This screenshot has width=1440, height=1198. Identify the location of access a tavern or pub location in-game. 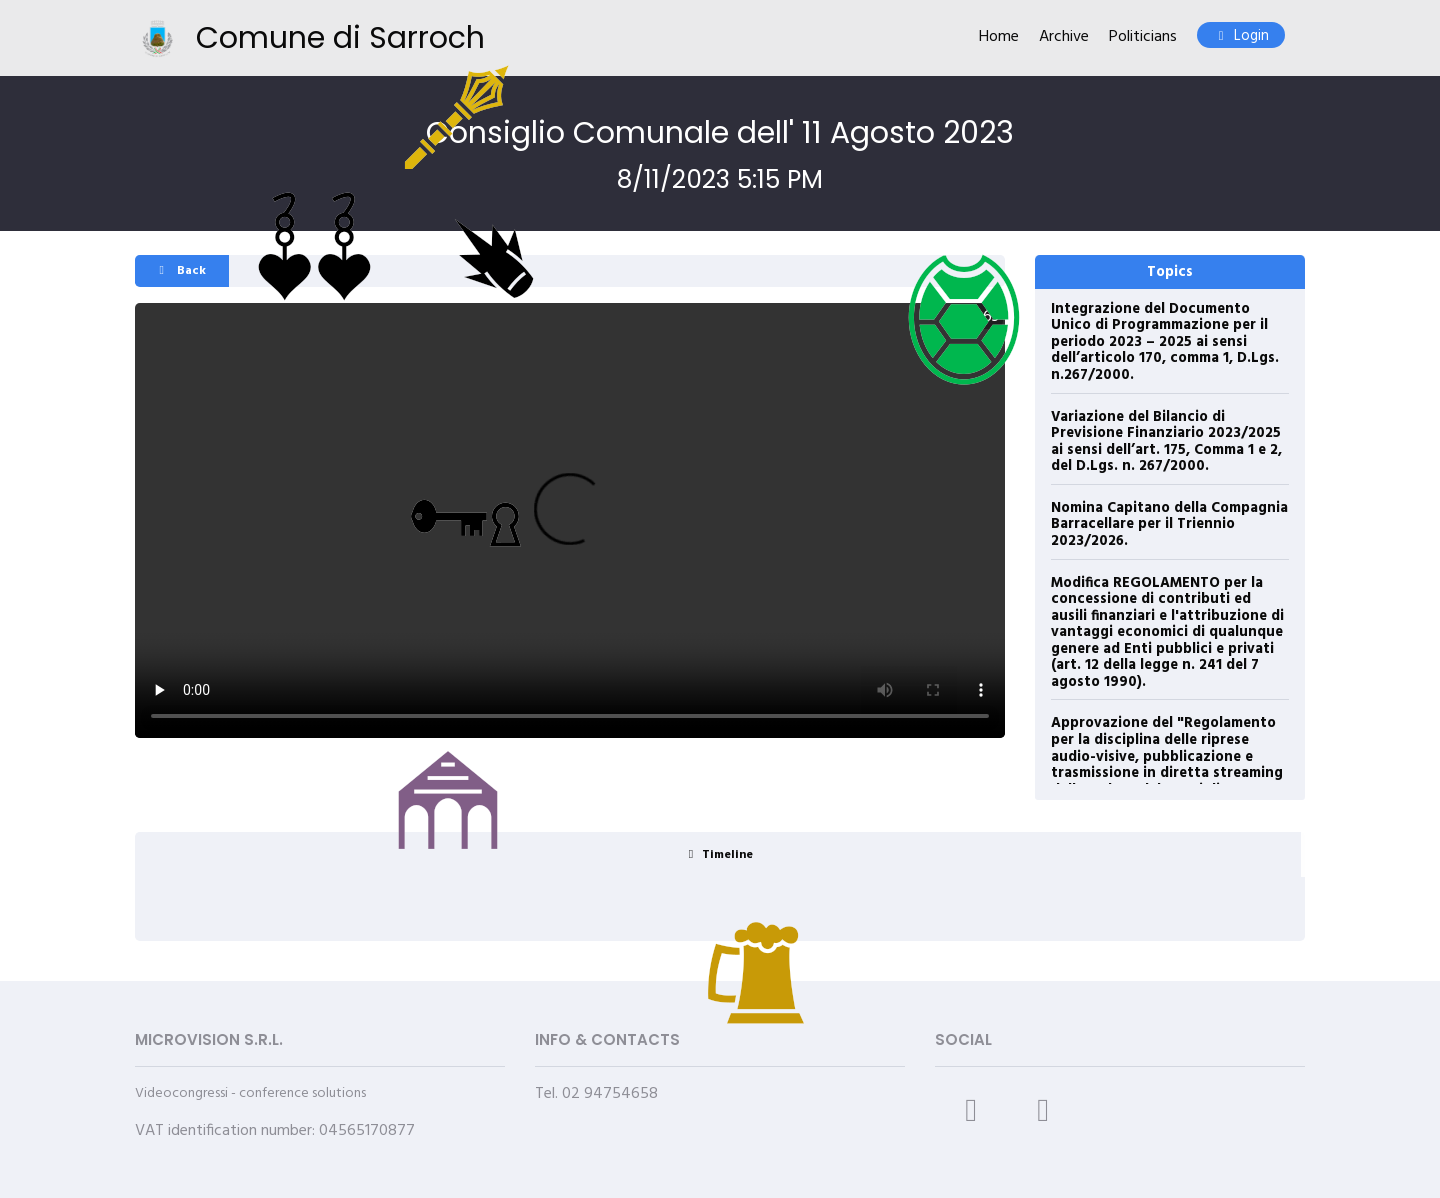
(757, 973).